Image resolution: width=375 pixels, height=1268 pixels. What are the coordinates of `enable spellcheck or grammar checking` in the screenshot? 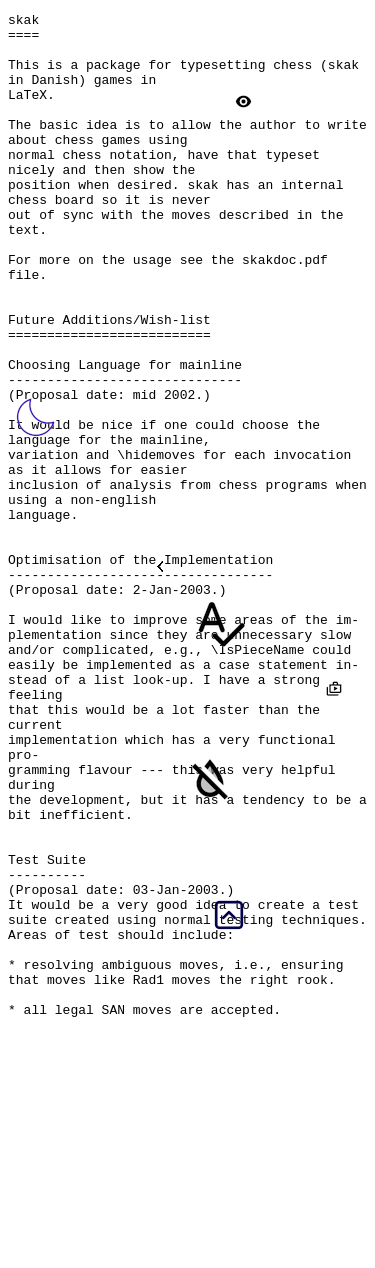 It's located at (220, 623).